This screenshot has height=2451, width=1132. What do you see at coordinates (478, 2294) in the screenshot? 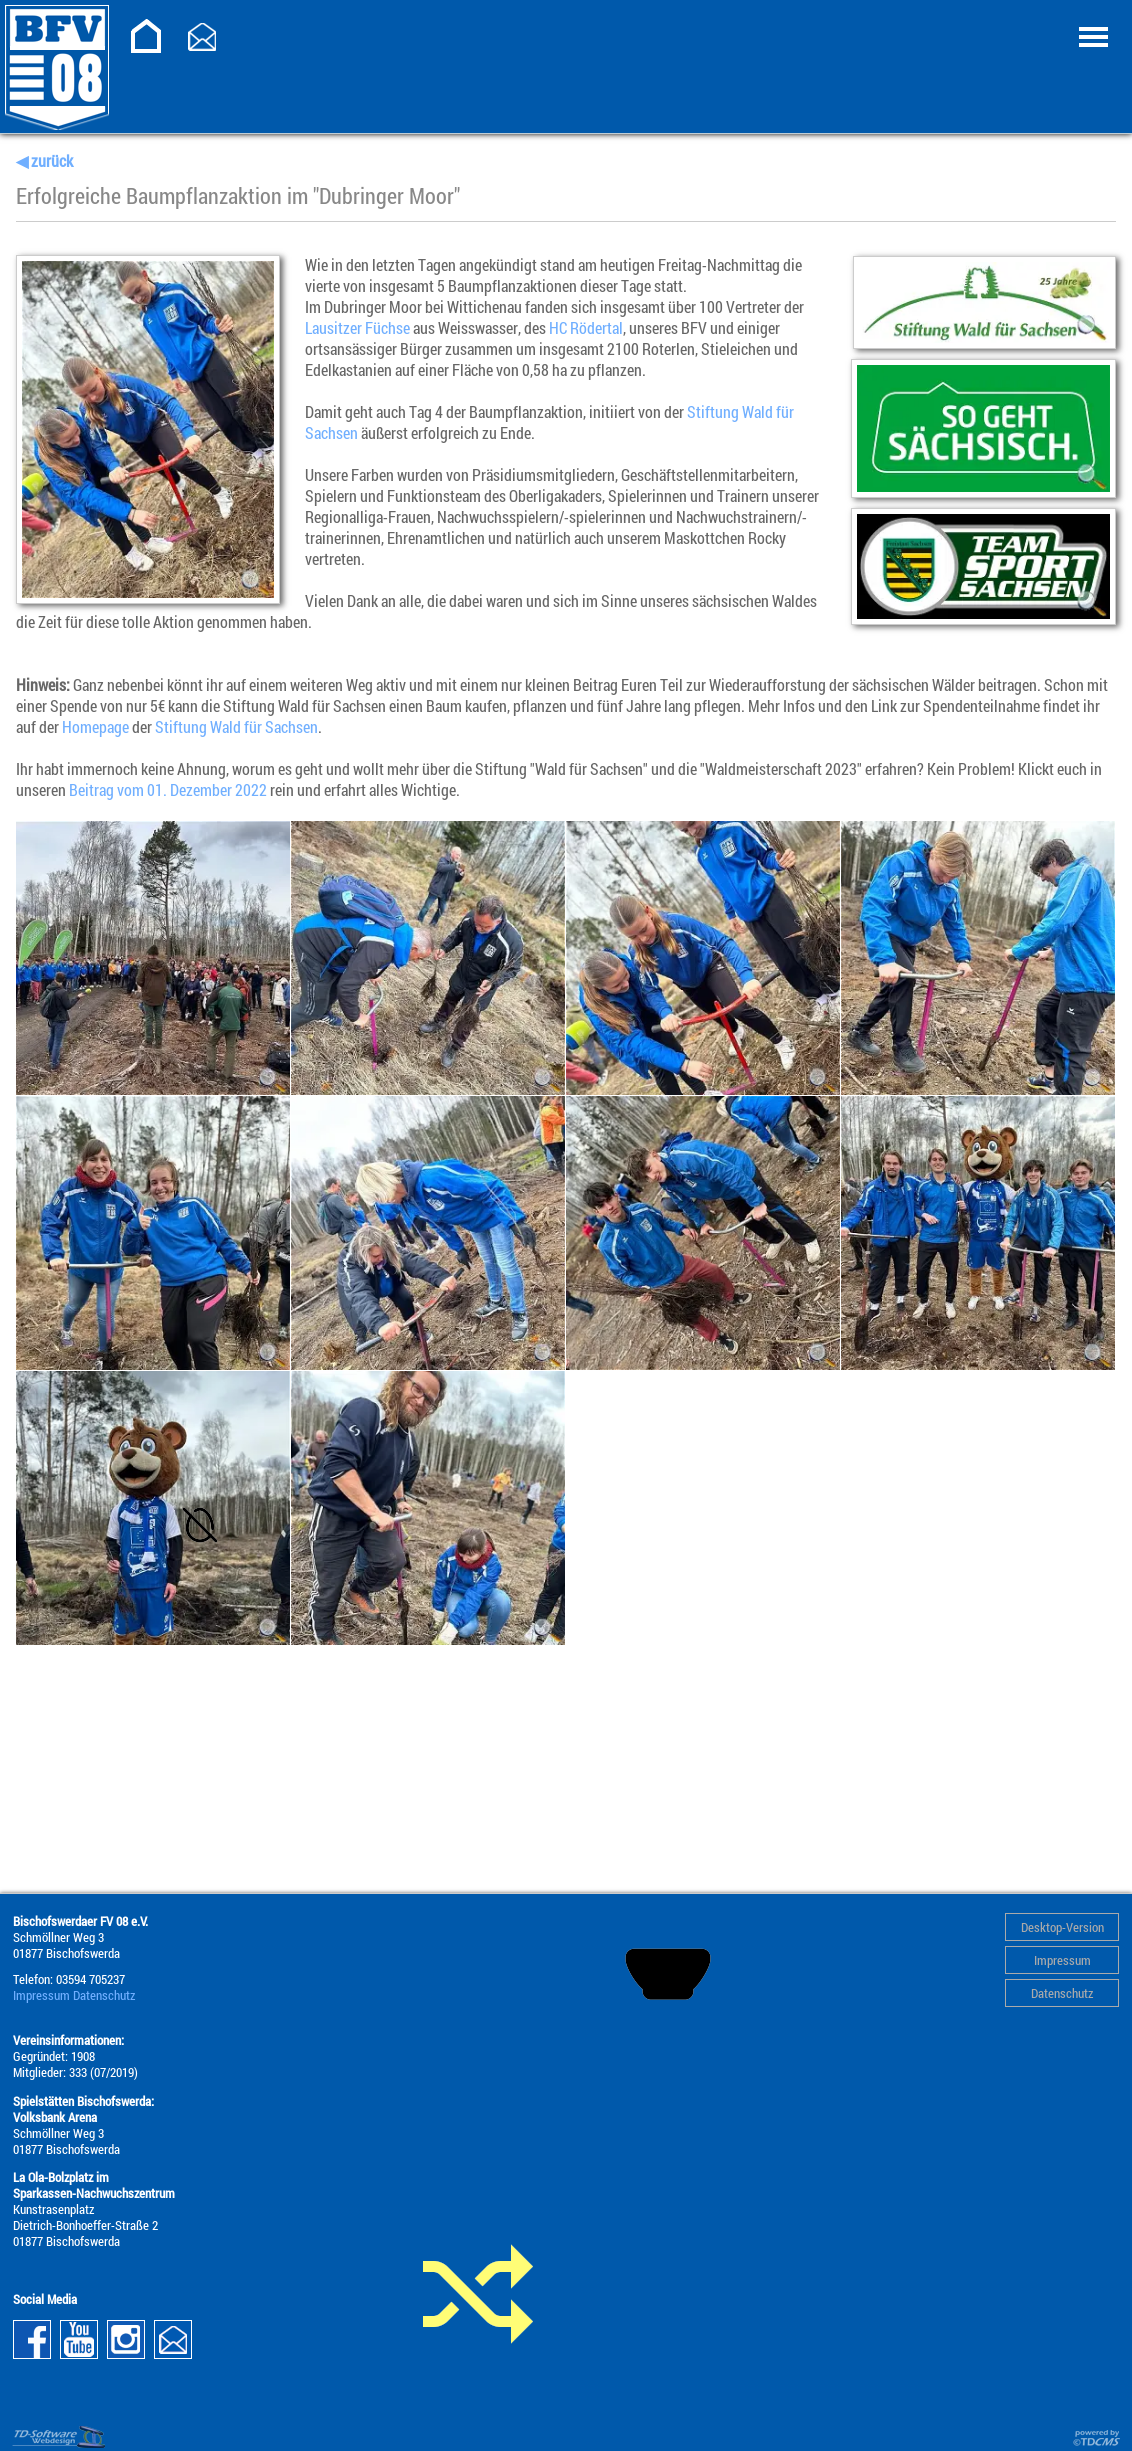
I see `shuffle playlist or queue order` at bounding box center [478, 2294].